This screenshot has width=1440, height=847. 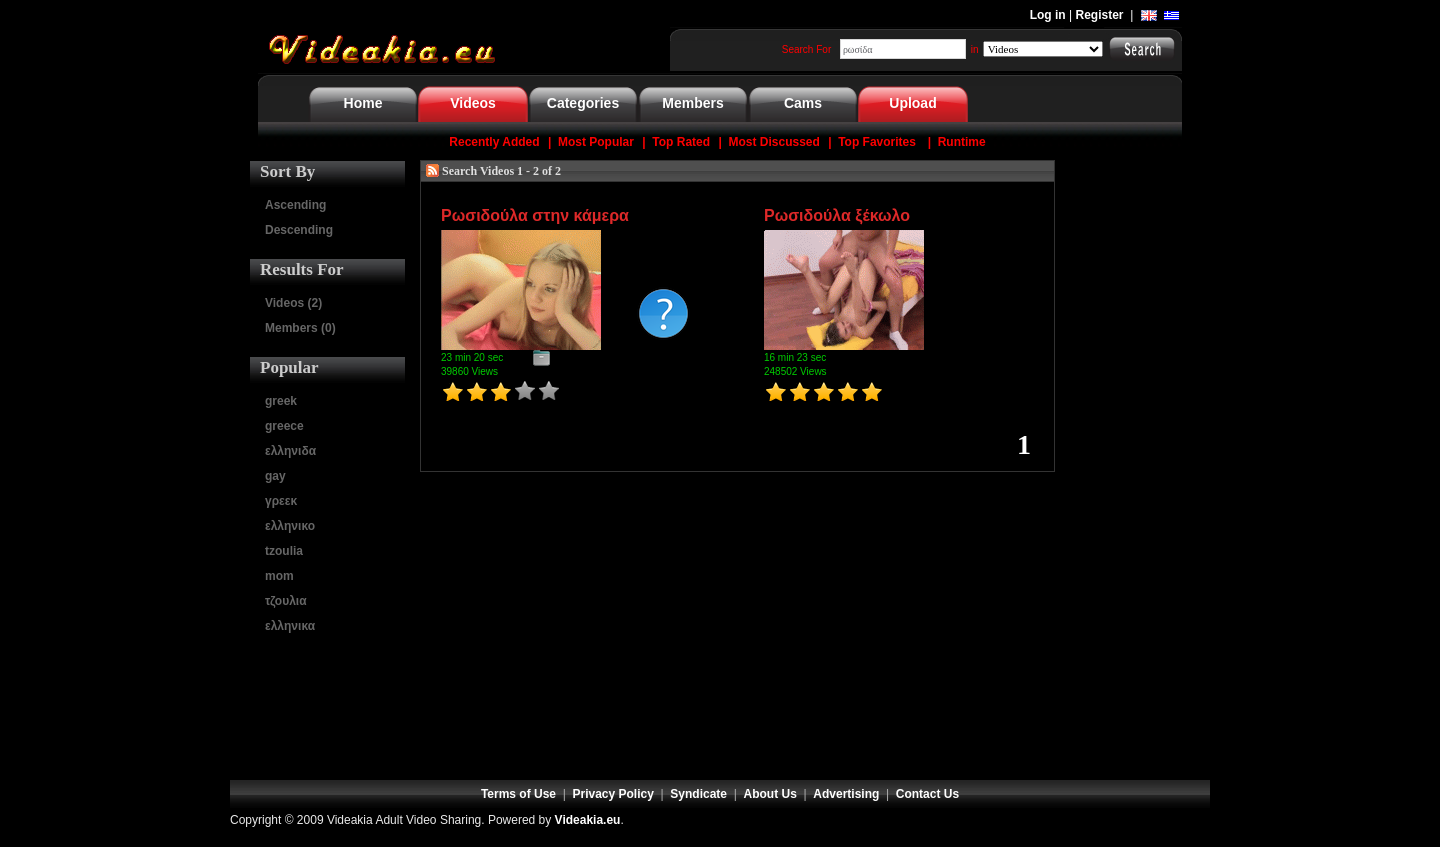 I want to click on open file manager application, so click(x=541, y=357).